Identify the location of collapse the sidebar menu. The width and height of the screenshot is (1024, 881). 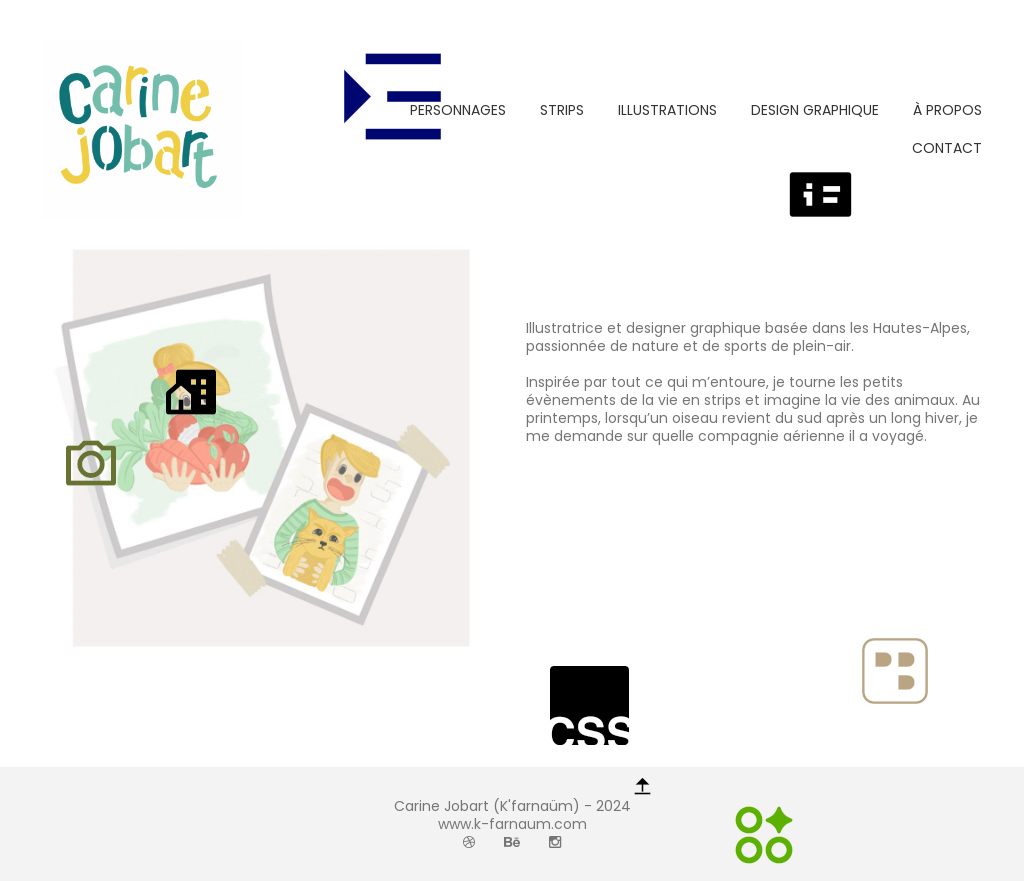
(392, 96).